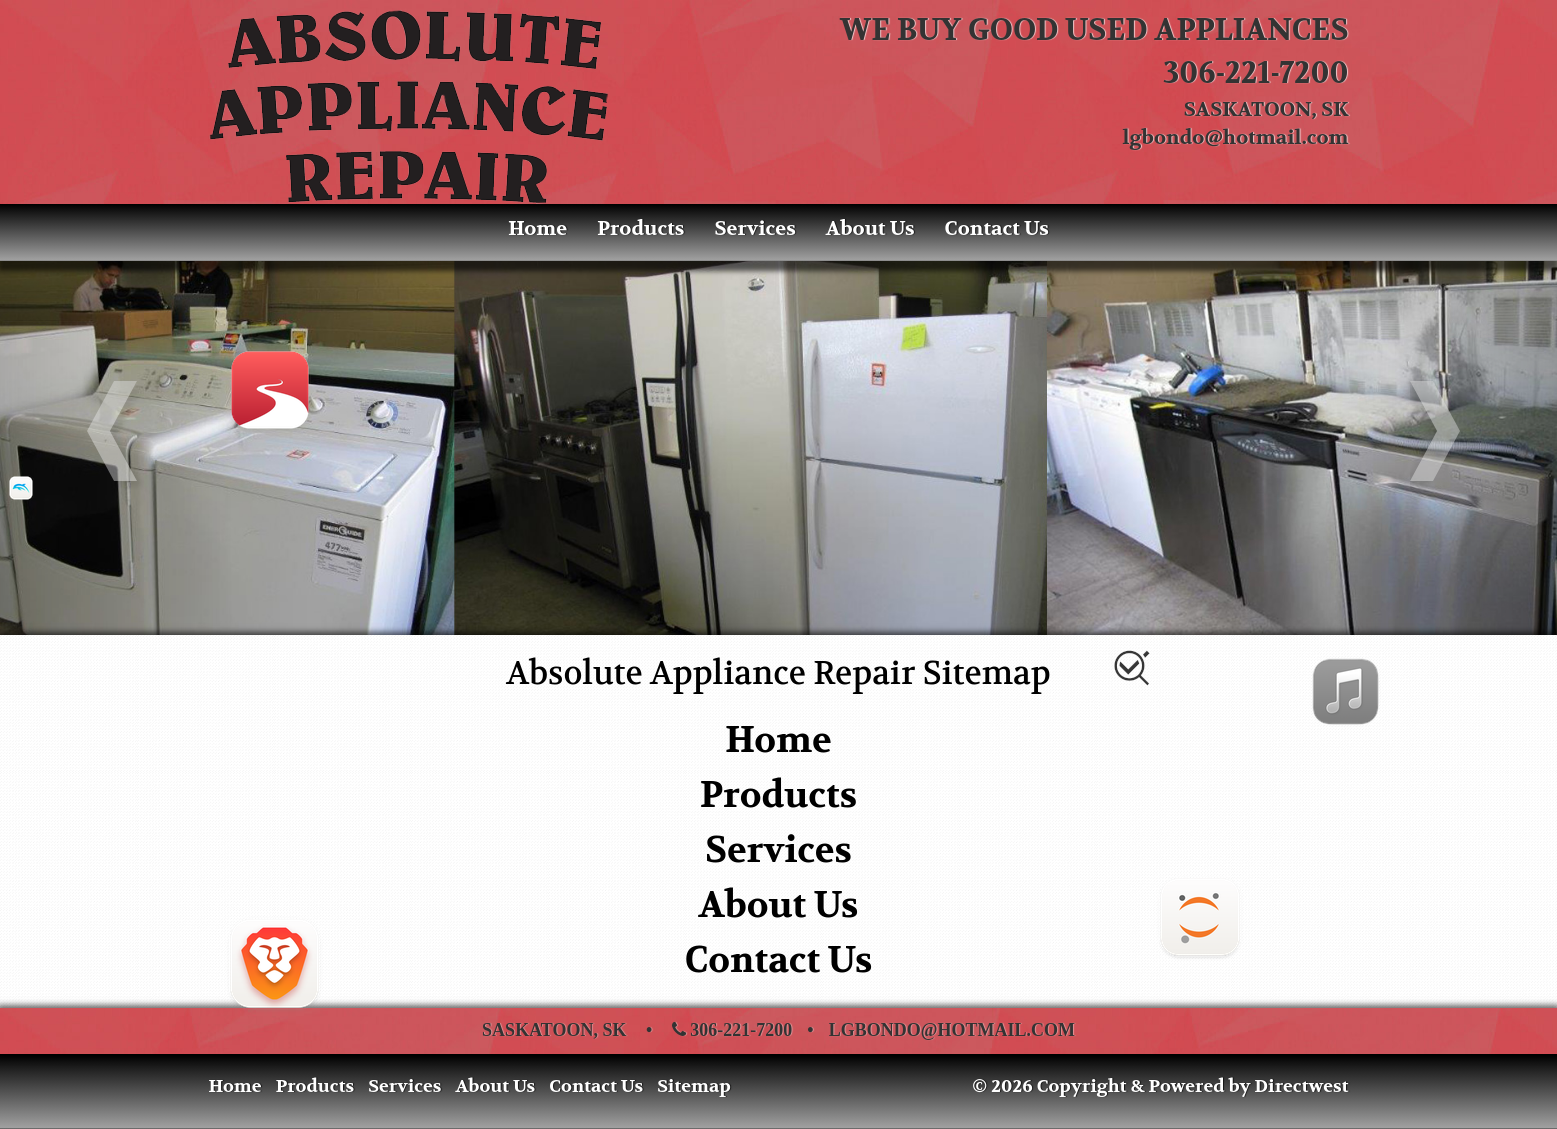 This screenshot has height=1129, width=1557. Describe the element at coordinates (270, 390) in the screenshot. I see `open tutanota secure email app` at that location.